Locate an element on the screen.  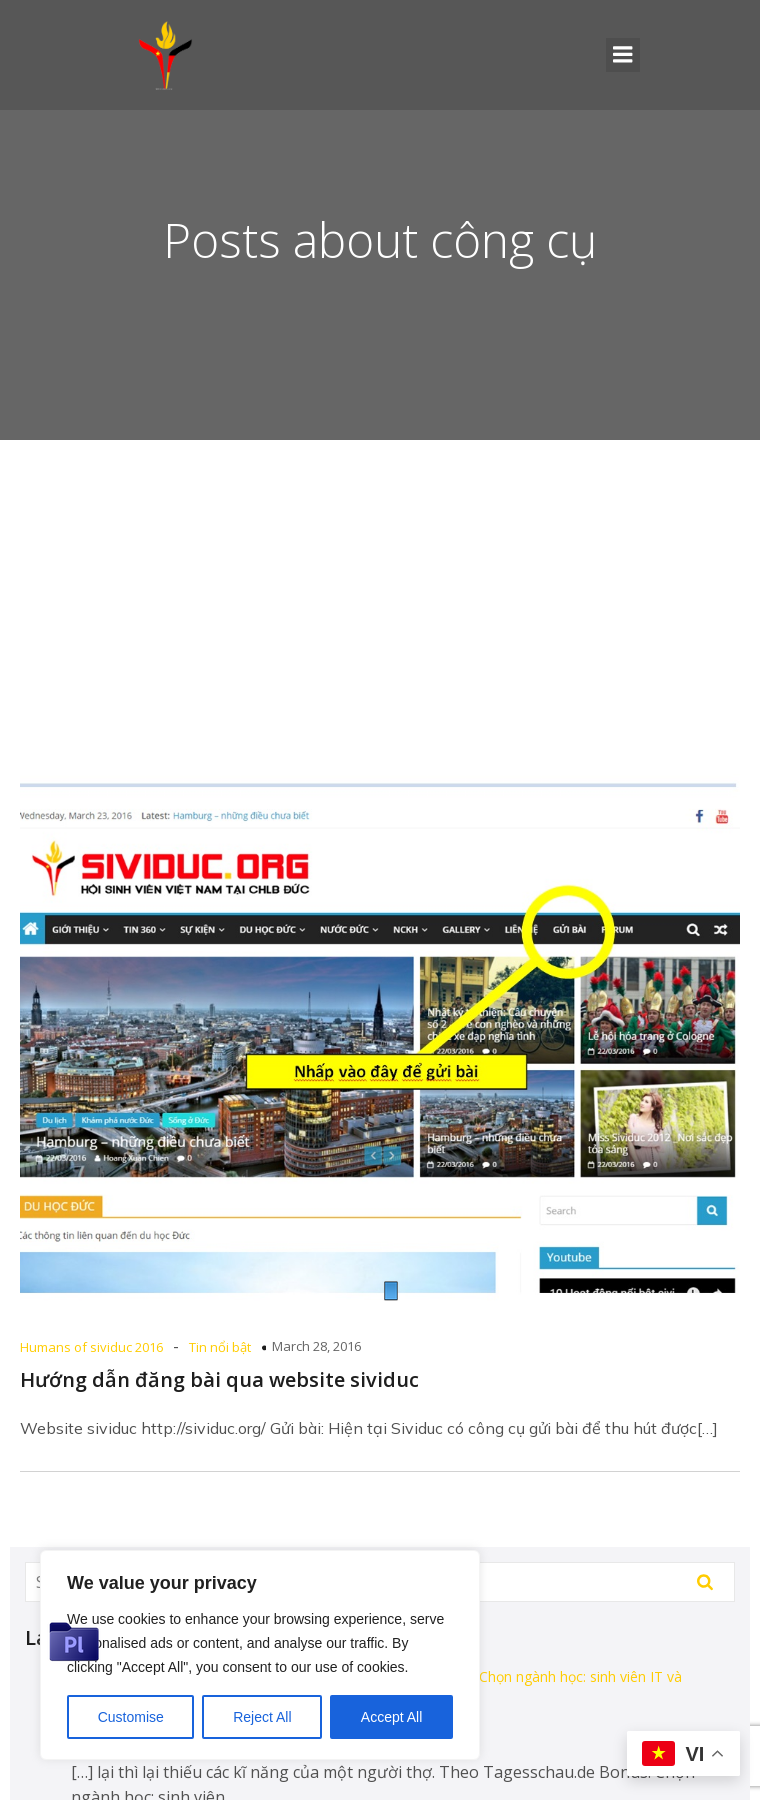
iPad Air device icon is located at coordinates (391, 1291).